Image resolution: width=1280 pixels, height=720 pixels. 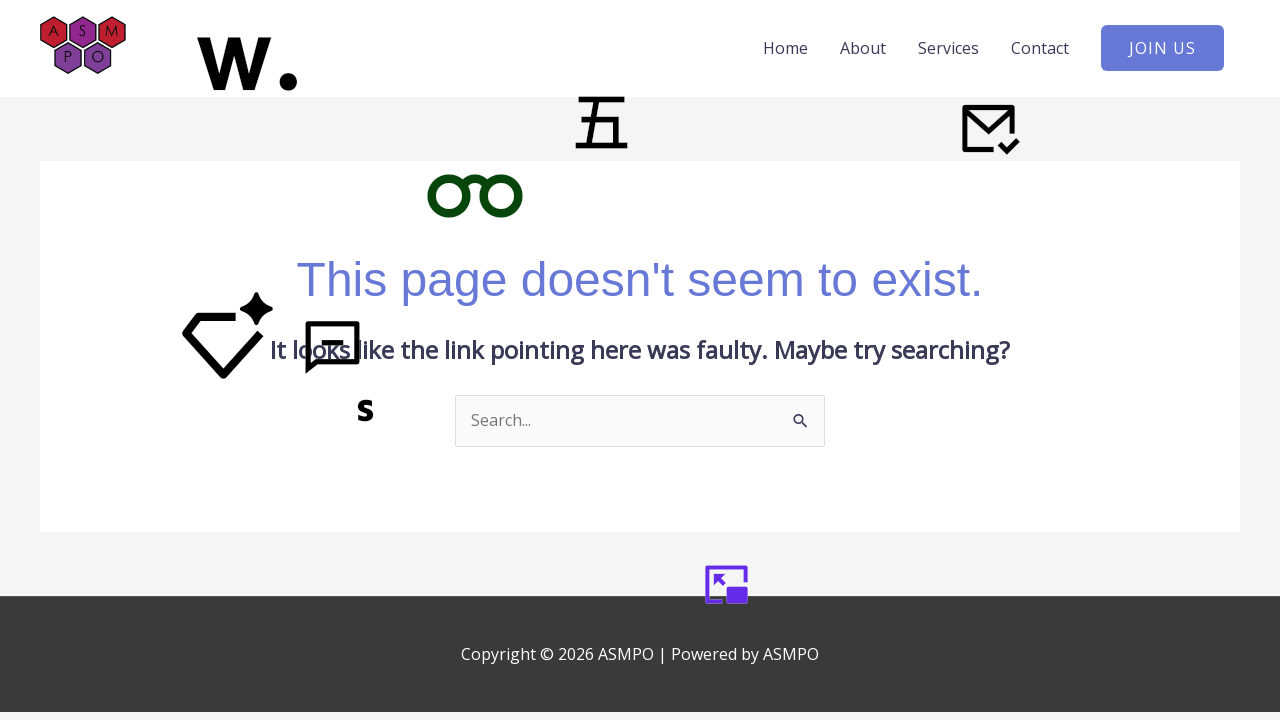 I want to click on exit picture-in-picture mode, so click(x=726, y=584).